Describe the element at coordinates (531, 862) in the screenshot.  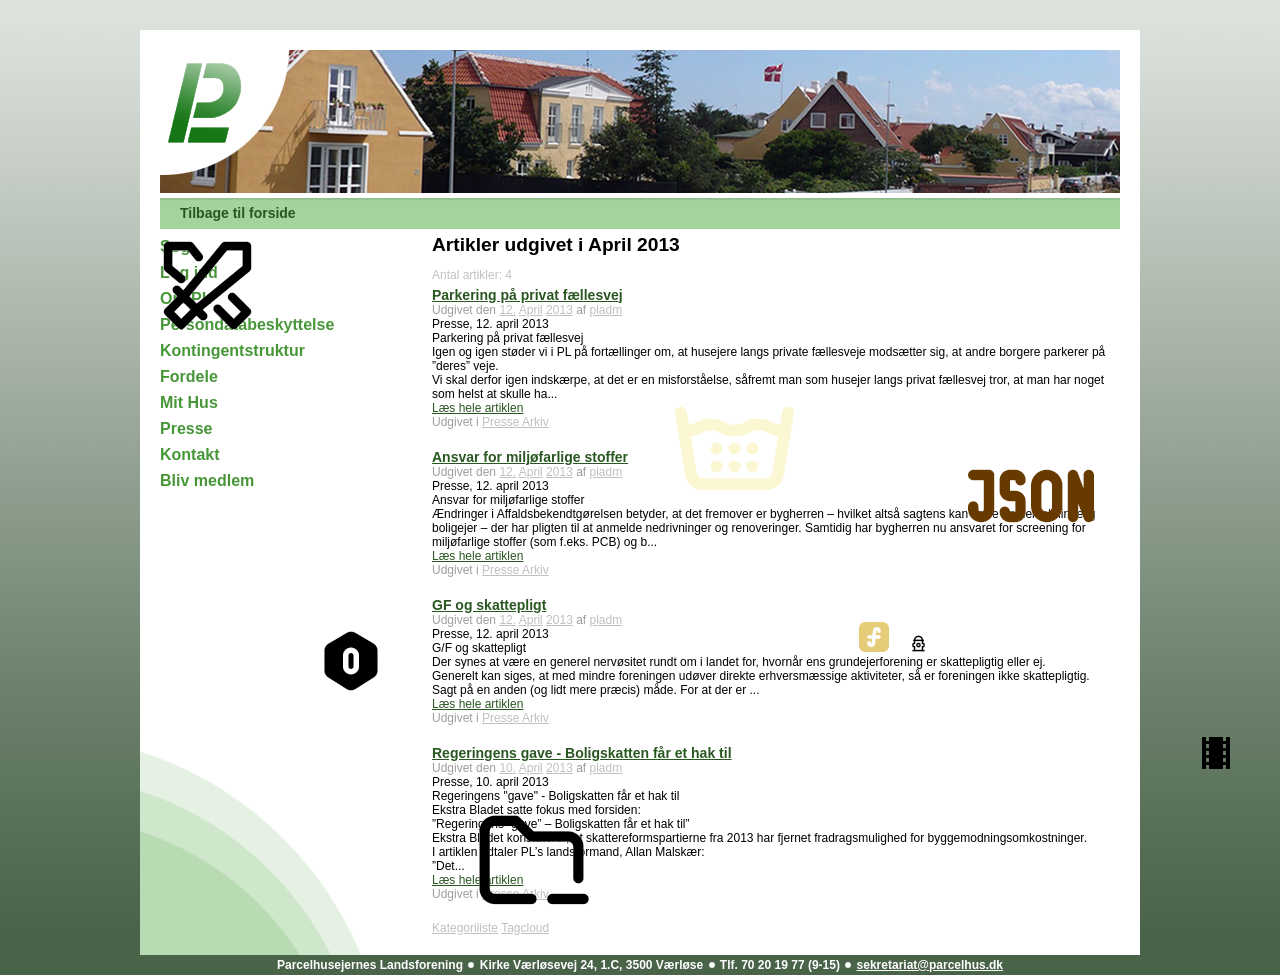
I see `remove a folder from your files` at that location.